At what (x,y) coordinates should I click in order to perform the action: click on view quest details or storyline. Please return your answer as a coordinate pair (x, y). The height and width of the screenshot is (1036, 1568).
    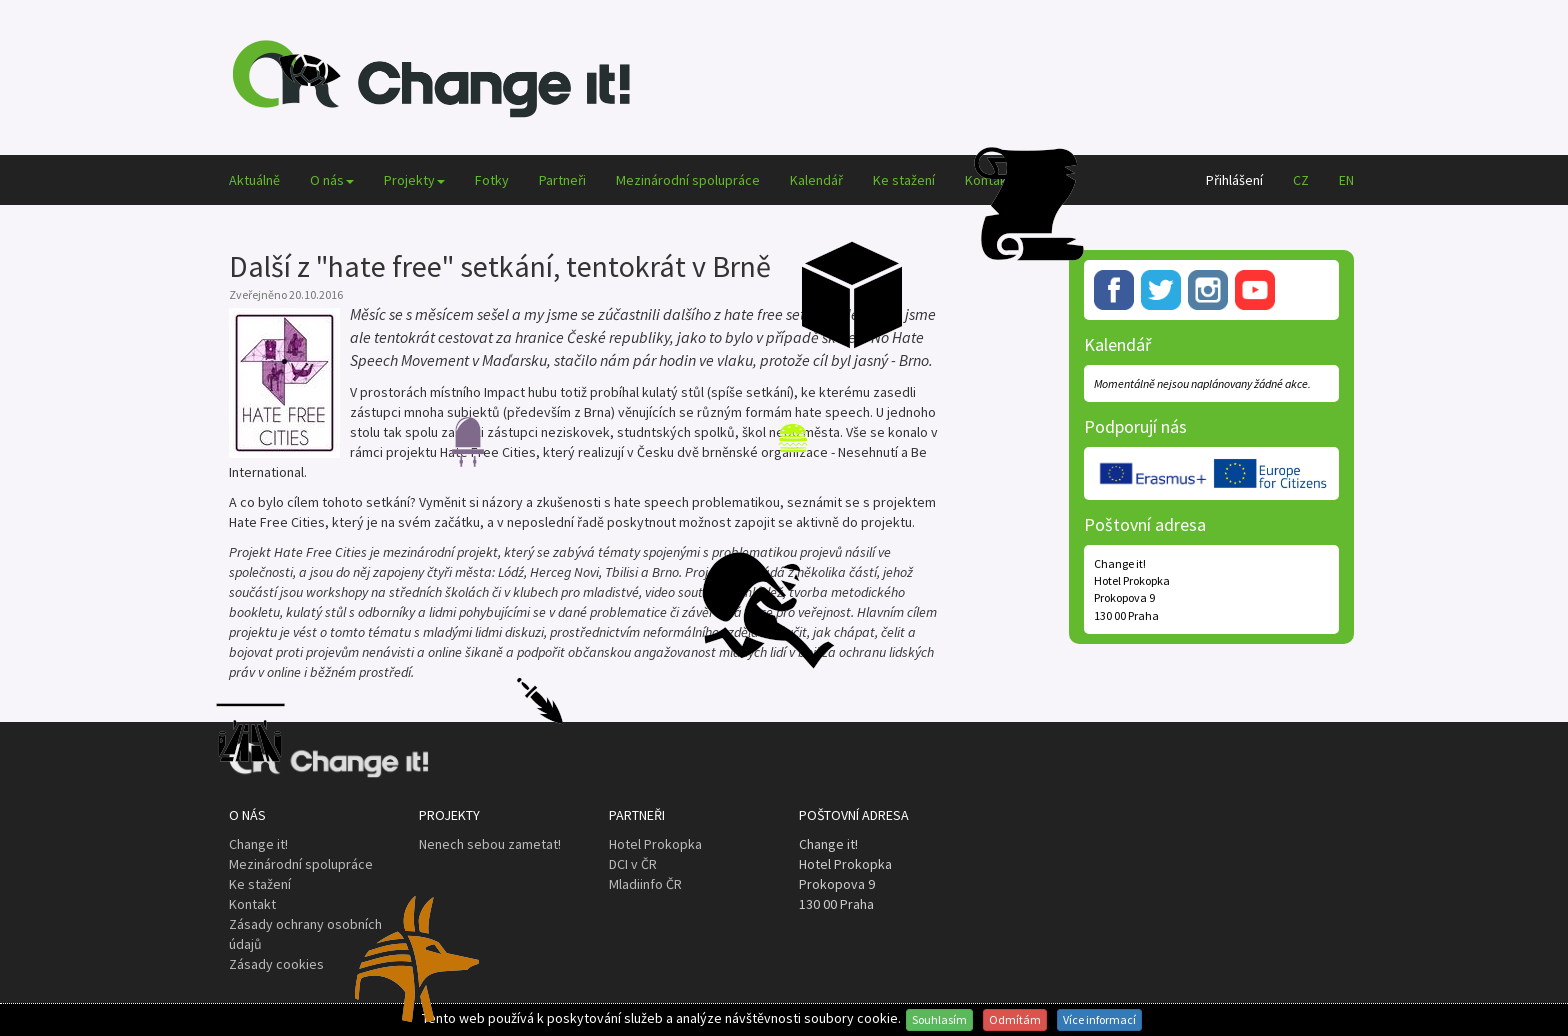
    Looking at the image, I should click on (1028, 204).